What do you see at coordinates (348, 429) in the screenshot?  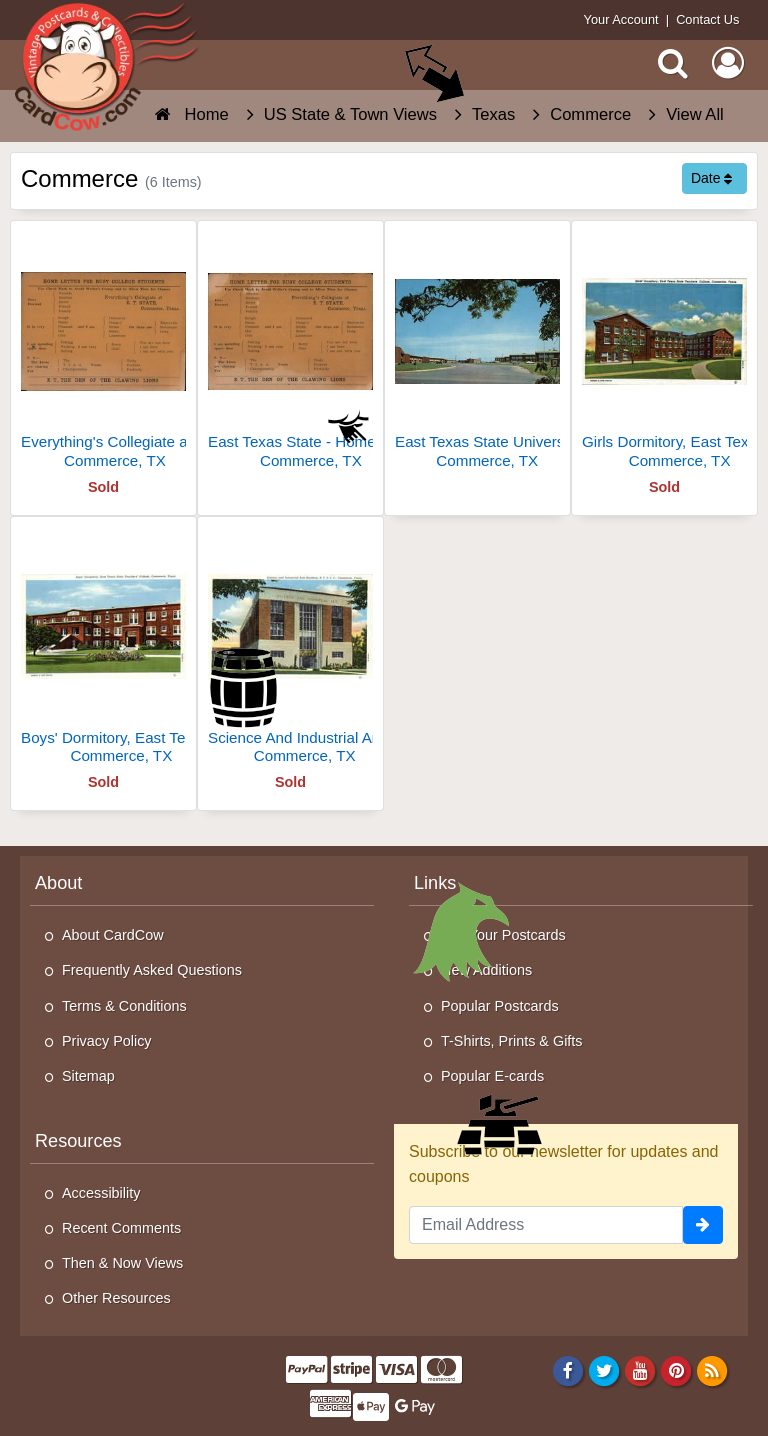 I see `activate a divine power or special ability` at bounding box center [348, 429].